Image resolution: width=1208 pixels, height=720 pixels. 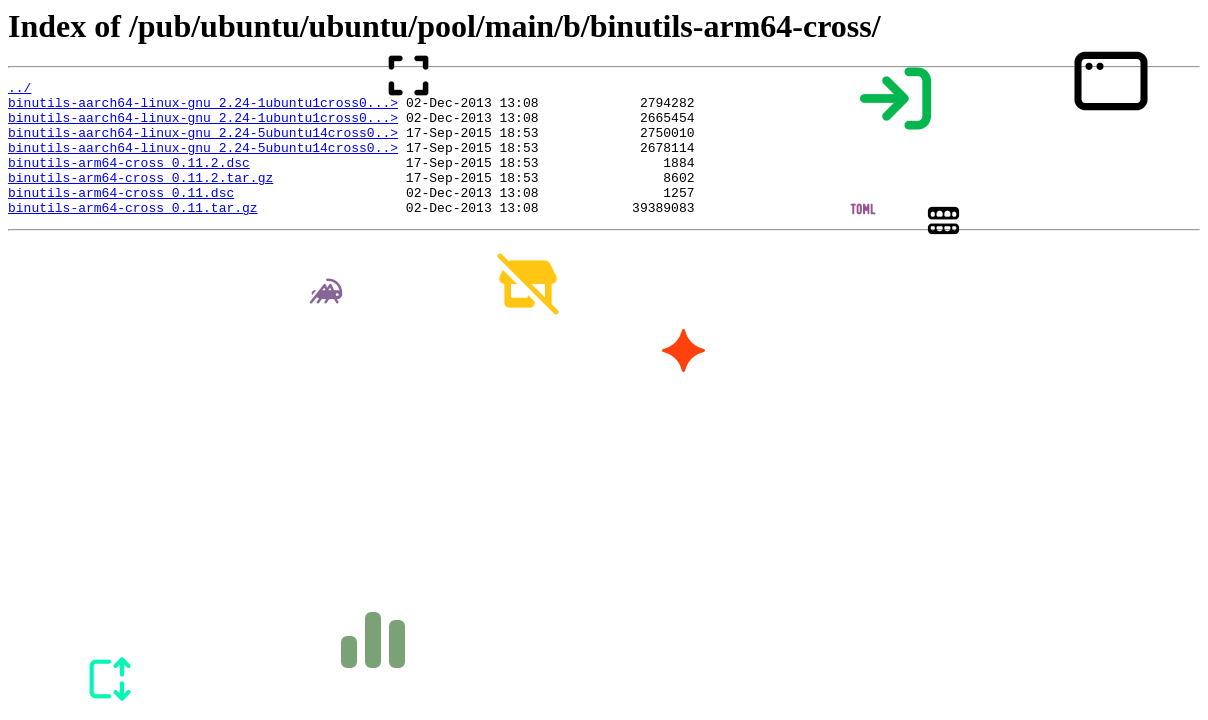 What do you see at coordinates (326, 291) in the screenshot?
I see `indicates pest or insect-related content` at bounding box center [326, 291].